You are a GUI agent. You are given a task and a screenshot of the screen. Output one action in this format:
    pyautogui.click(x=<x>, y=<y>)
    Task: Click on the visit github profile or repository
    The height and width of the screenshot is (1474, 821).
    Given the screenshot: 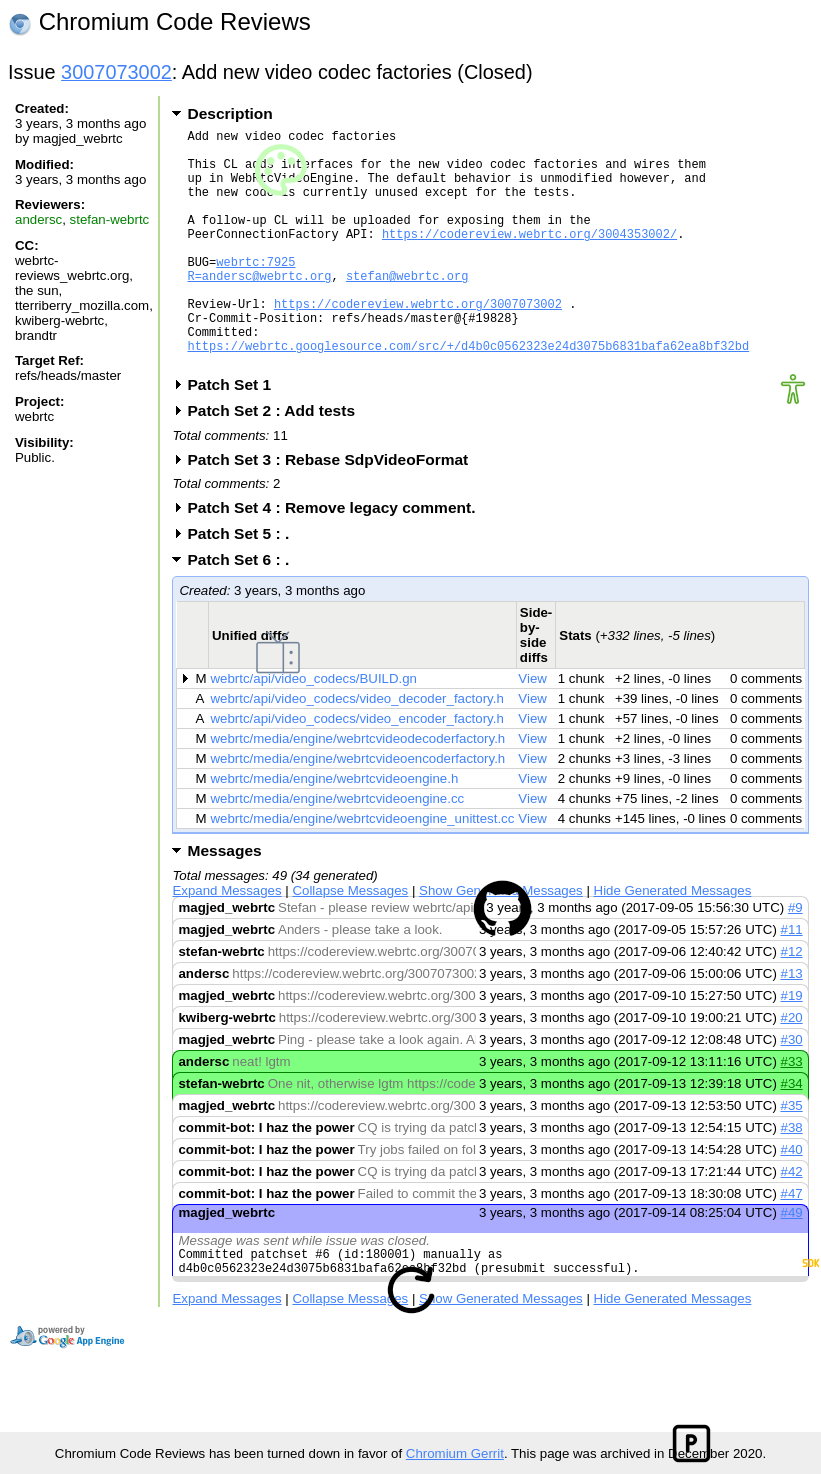 What is the action you would take?
    pyautogui.click(x=502, y=909)
    